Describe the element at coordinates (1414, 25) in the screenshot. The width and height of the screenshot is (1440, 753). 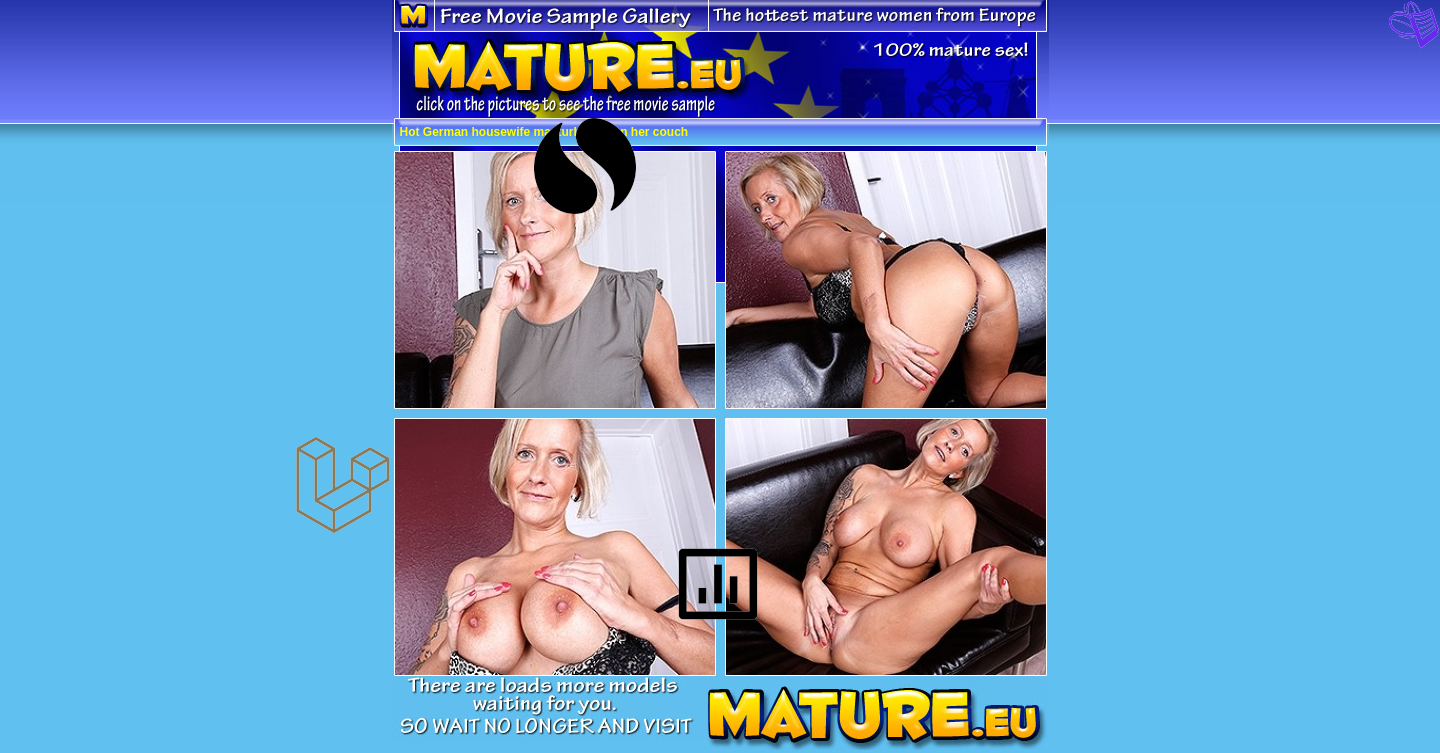
I see `taxbuzz company logo` at that location.